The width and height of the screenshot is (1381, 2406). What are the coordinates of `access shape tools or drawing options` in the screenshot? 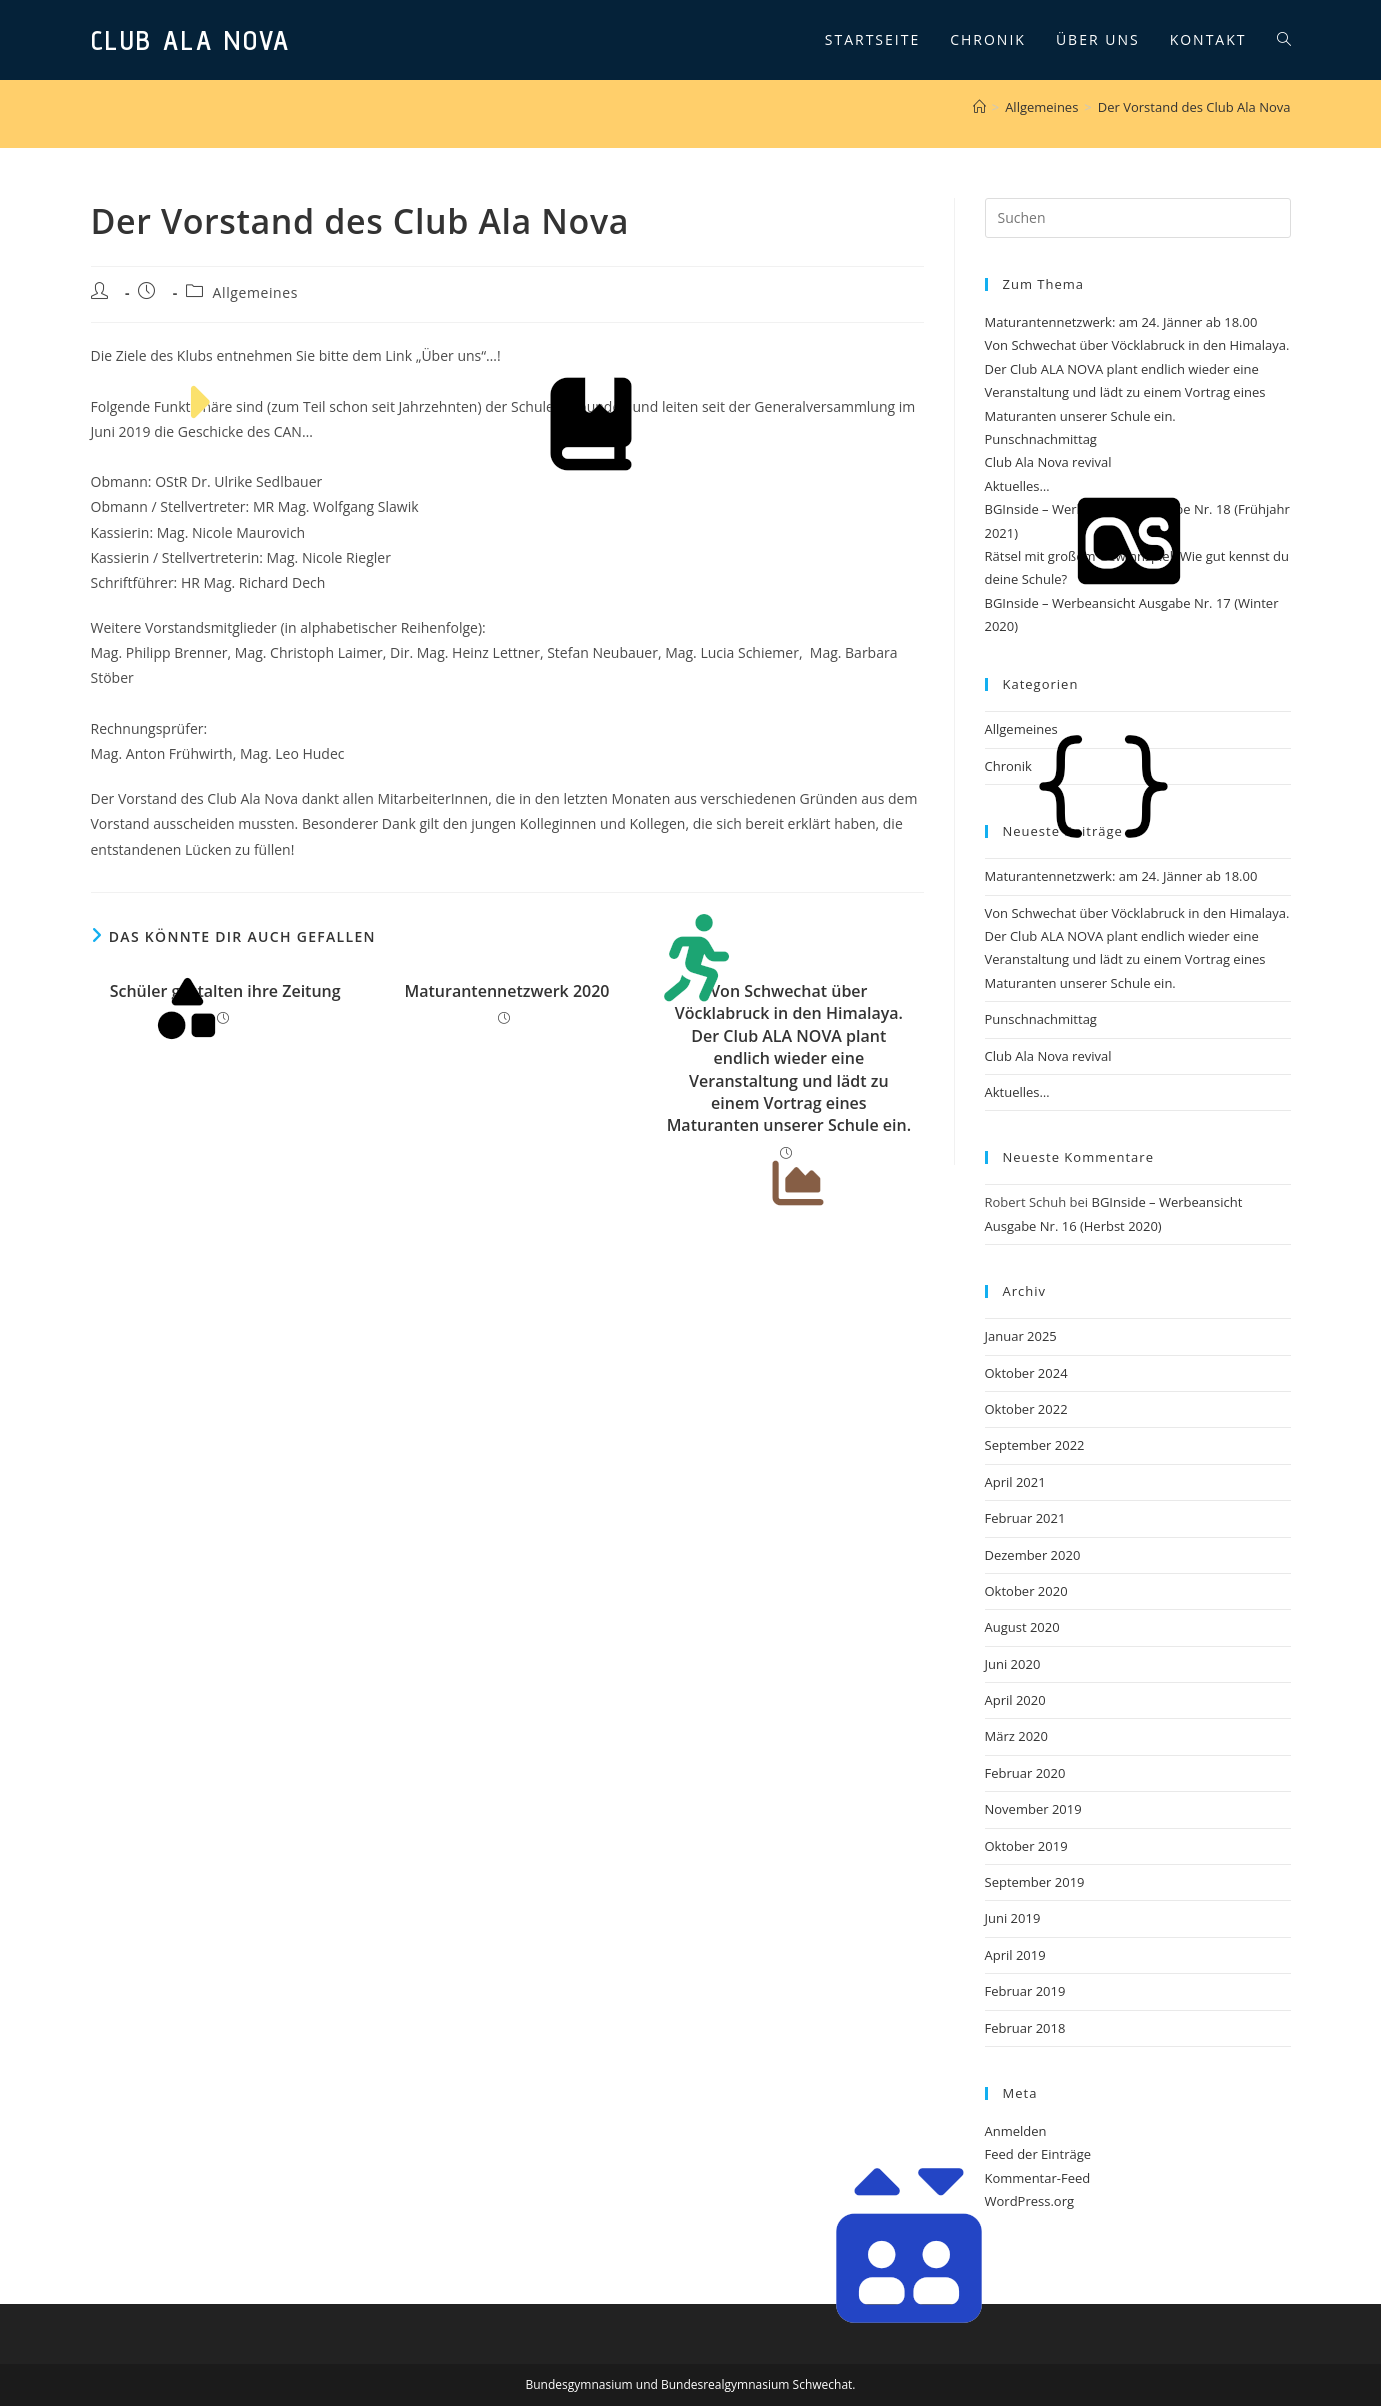 It's located at (187, 1009).